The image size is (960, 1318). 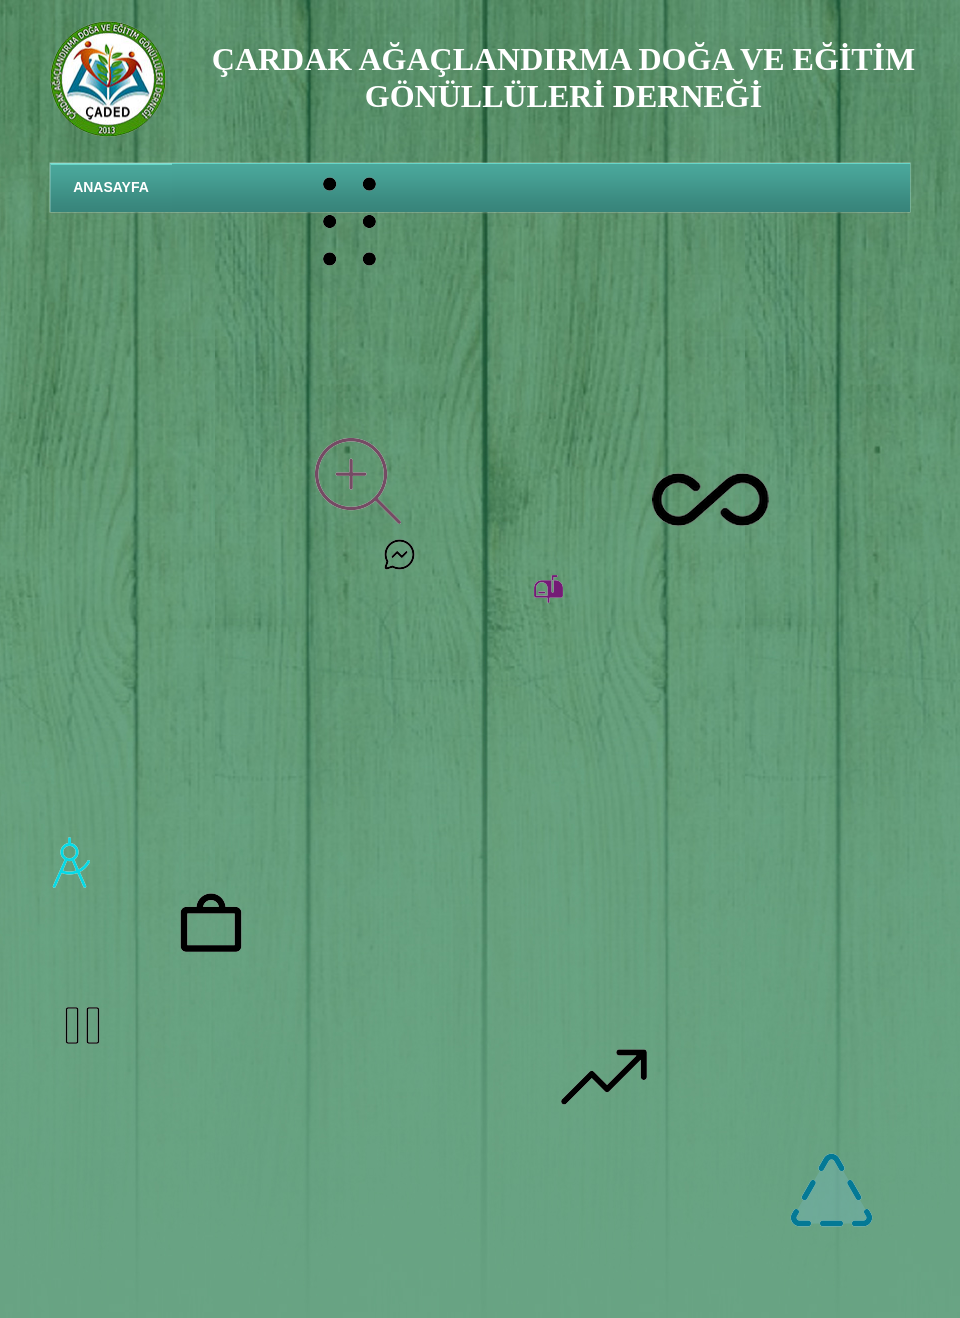 What do you see at coordinates (710, 499) in the screenshot?
I see `indicates unlimited or infinite capacity` at bounding box center [710, 499].